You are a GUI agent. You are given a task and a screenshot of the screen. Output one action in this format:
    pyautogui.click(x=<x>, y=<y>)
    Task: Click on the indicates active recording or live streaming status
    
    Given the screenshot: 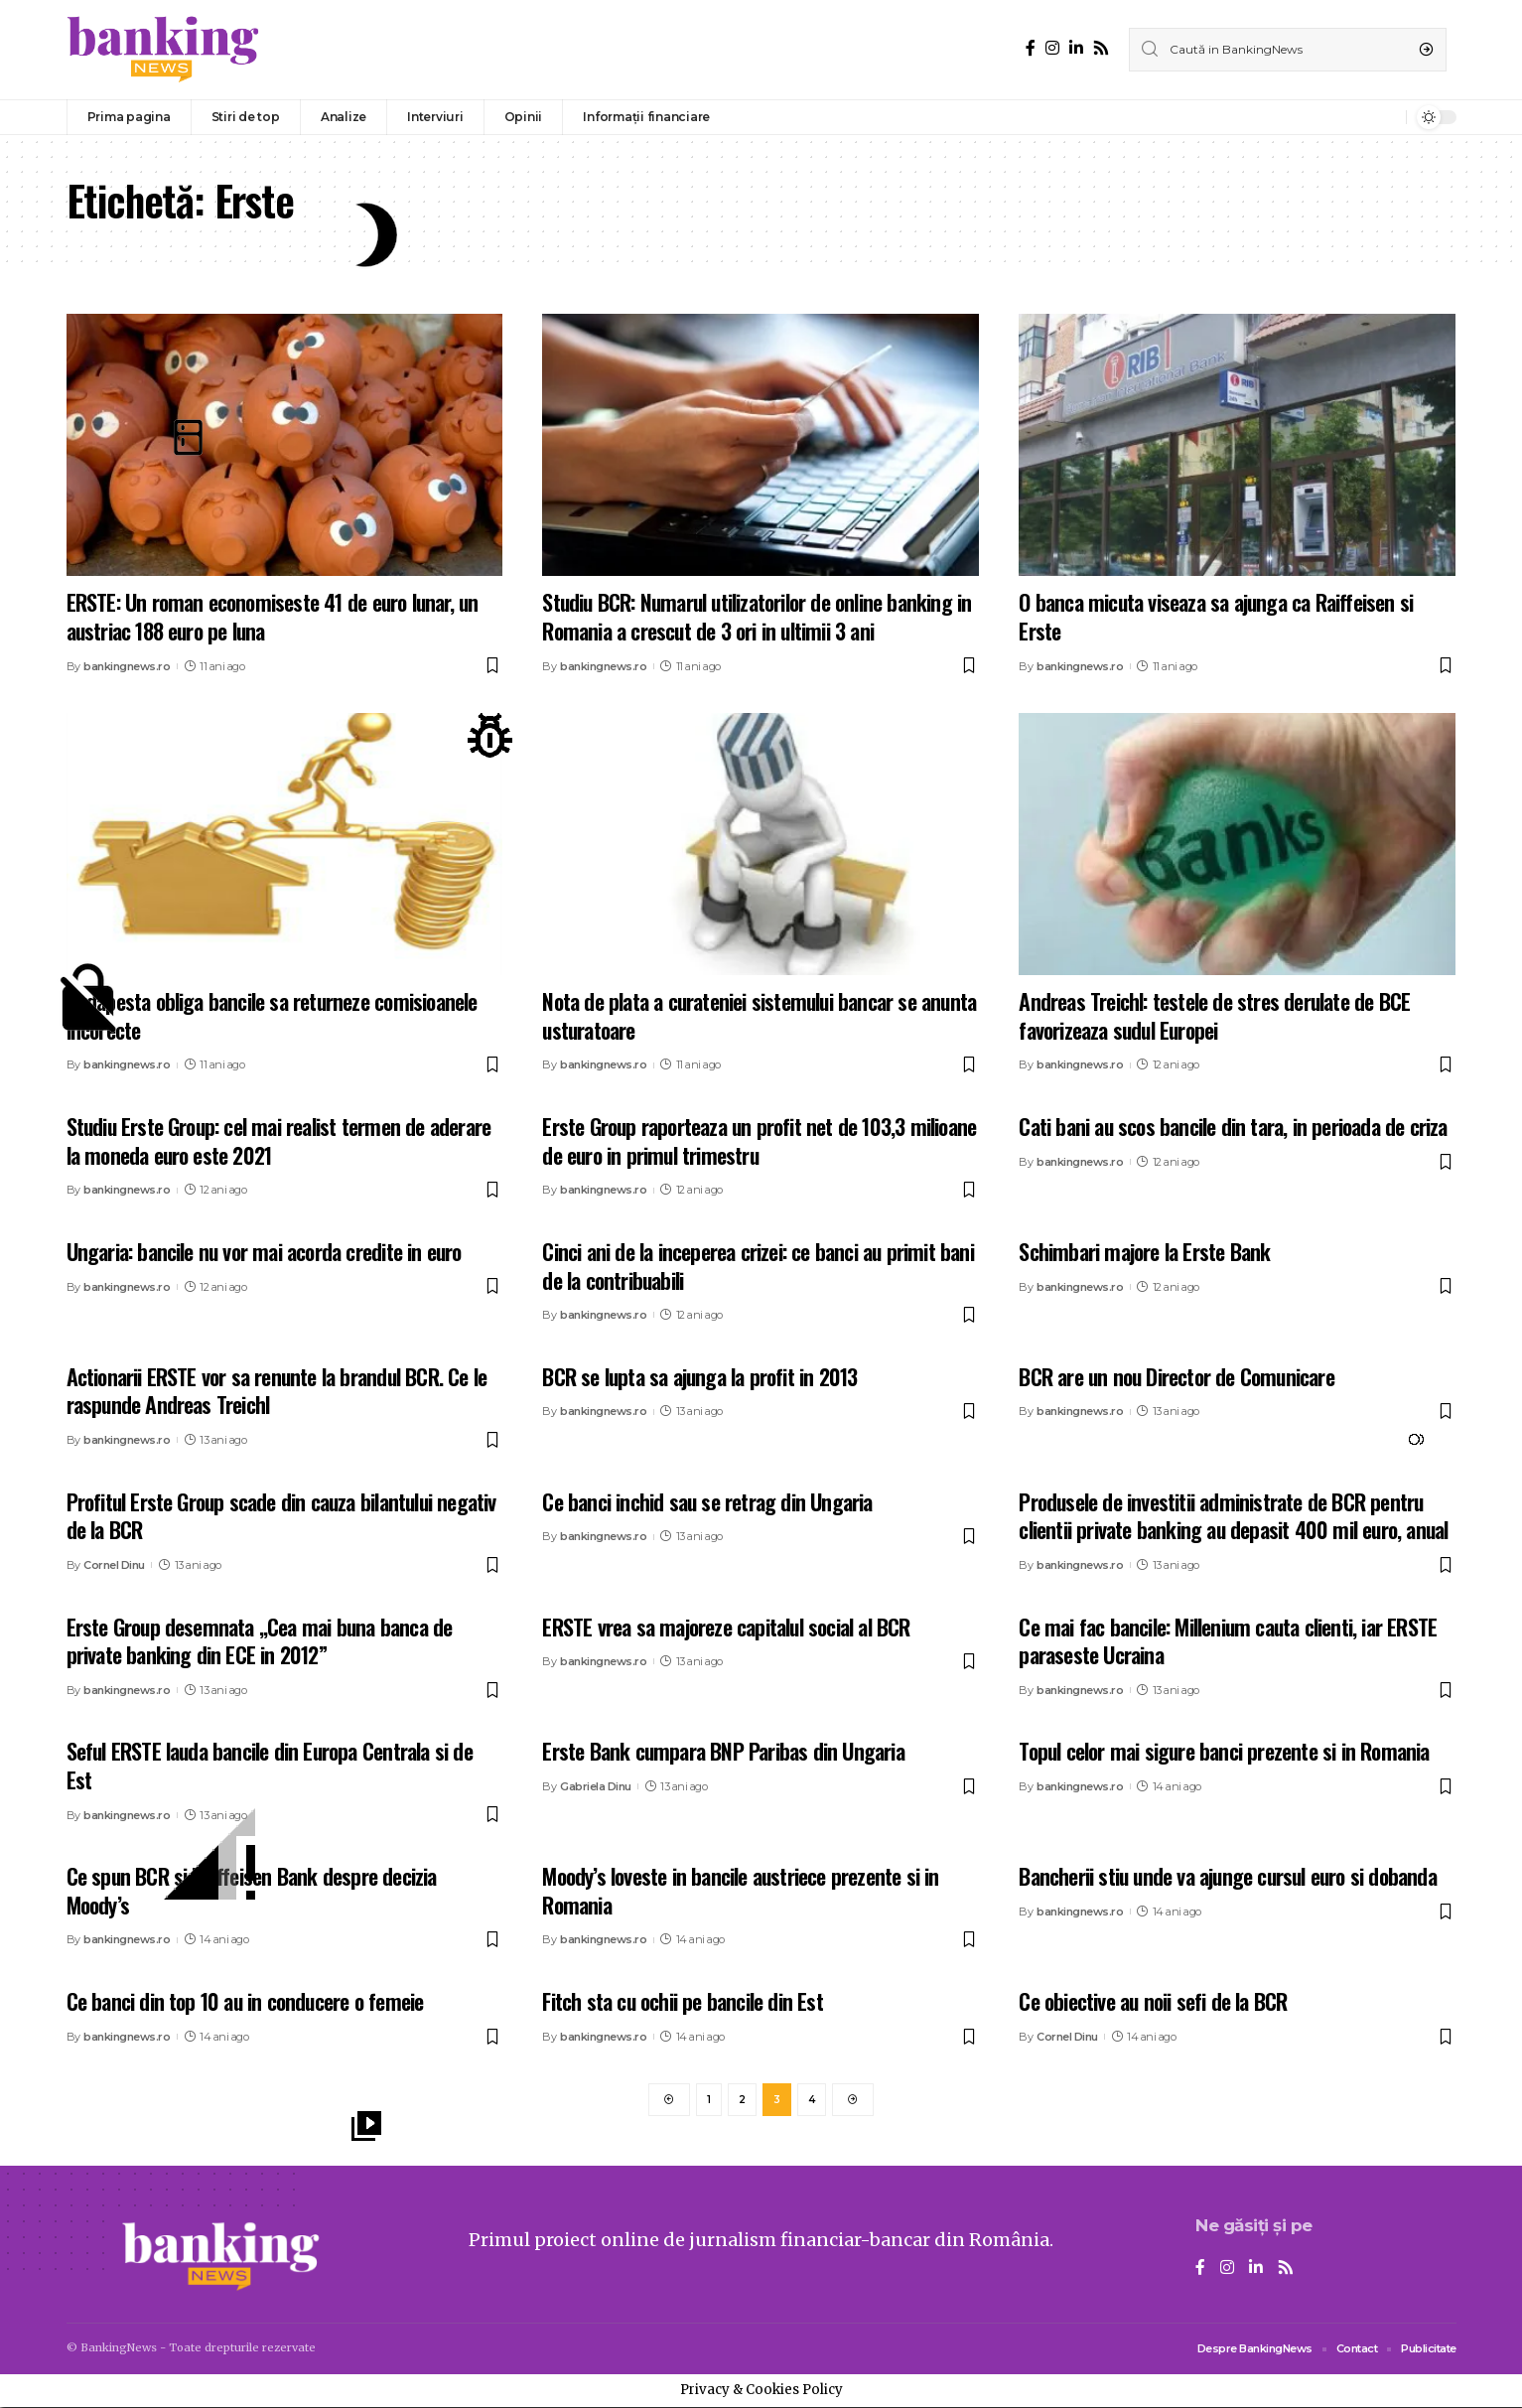 What is the action you would take?
    pyautogui.click(x=1416, y=1439)
    